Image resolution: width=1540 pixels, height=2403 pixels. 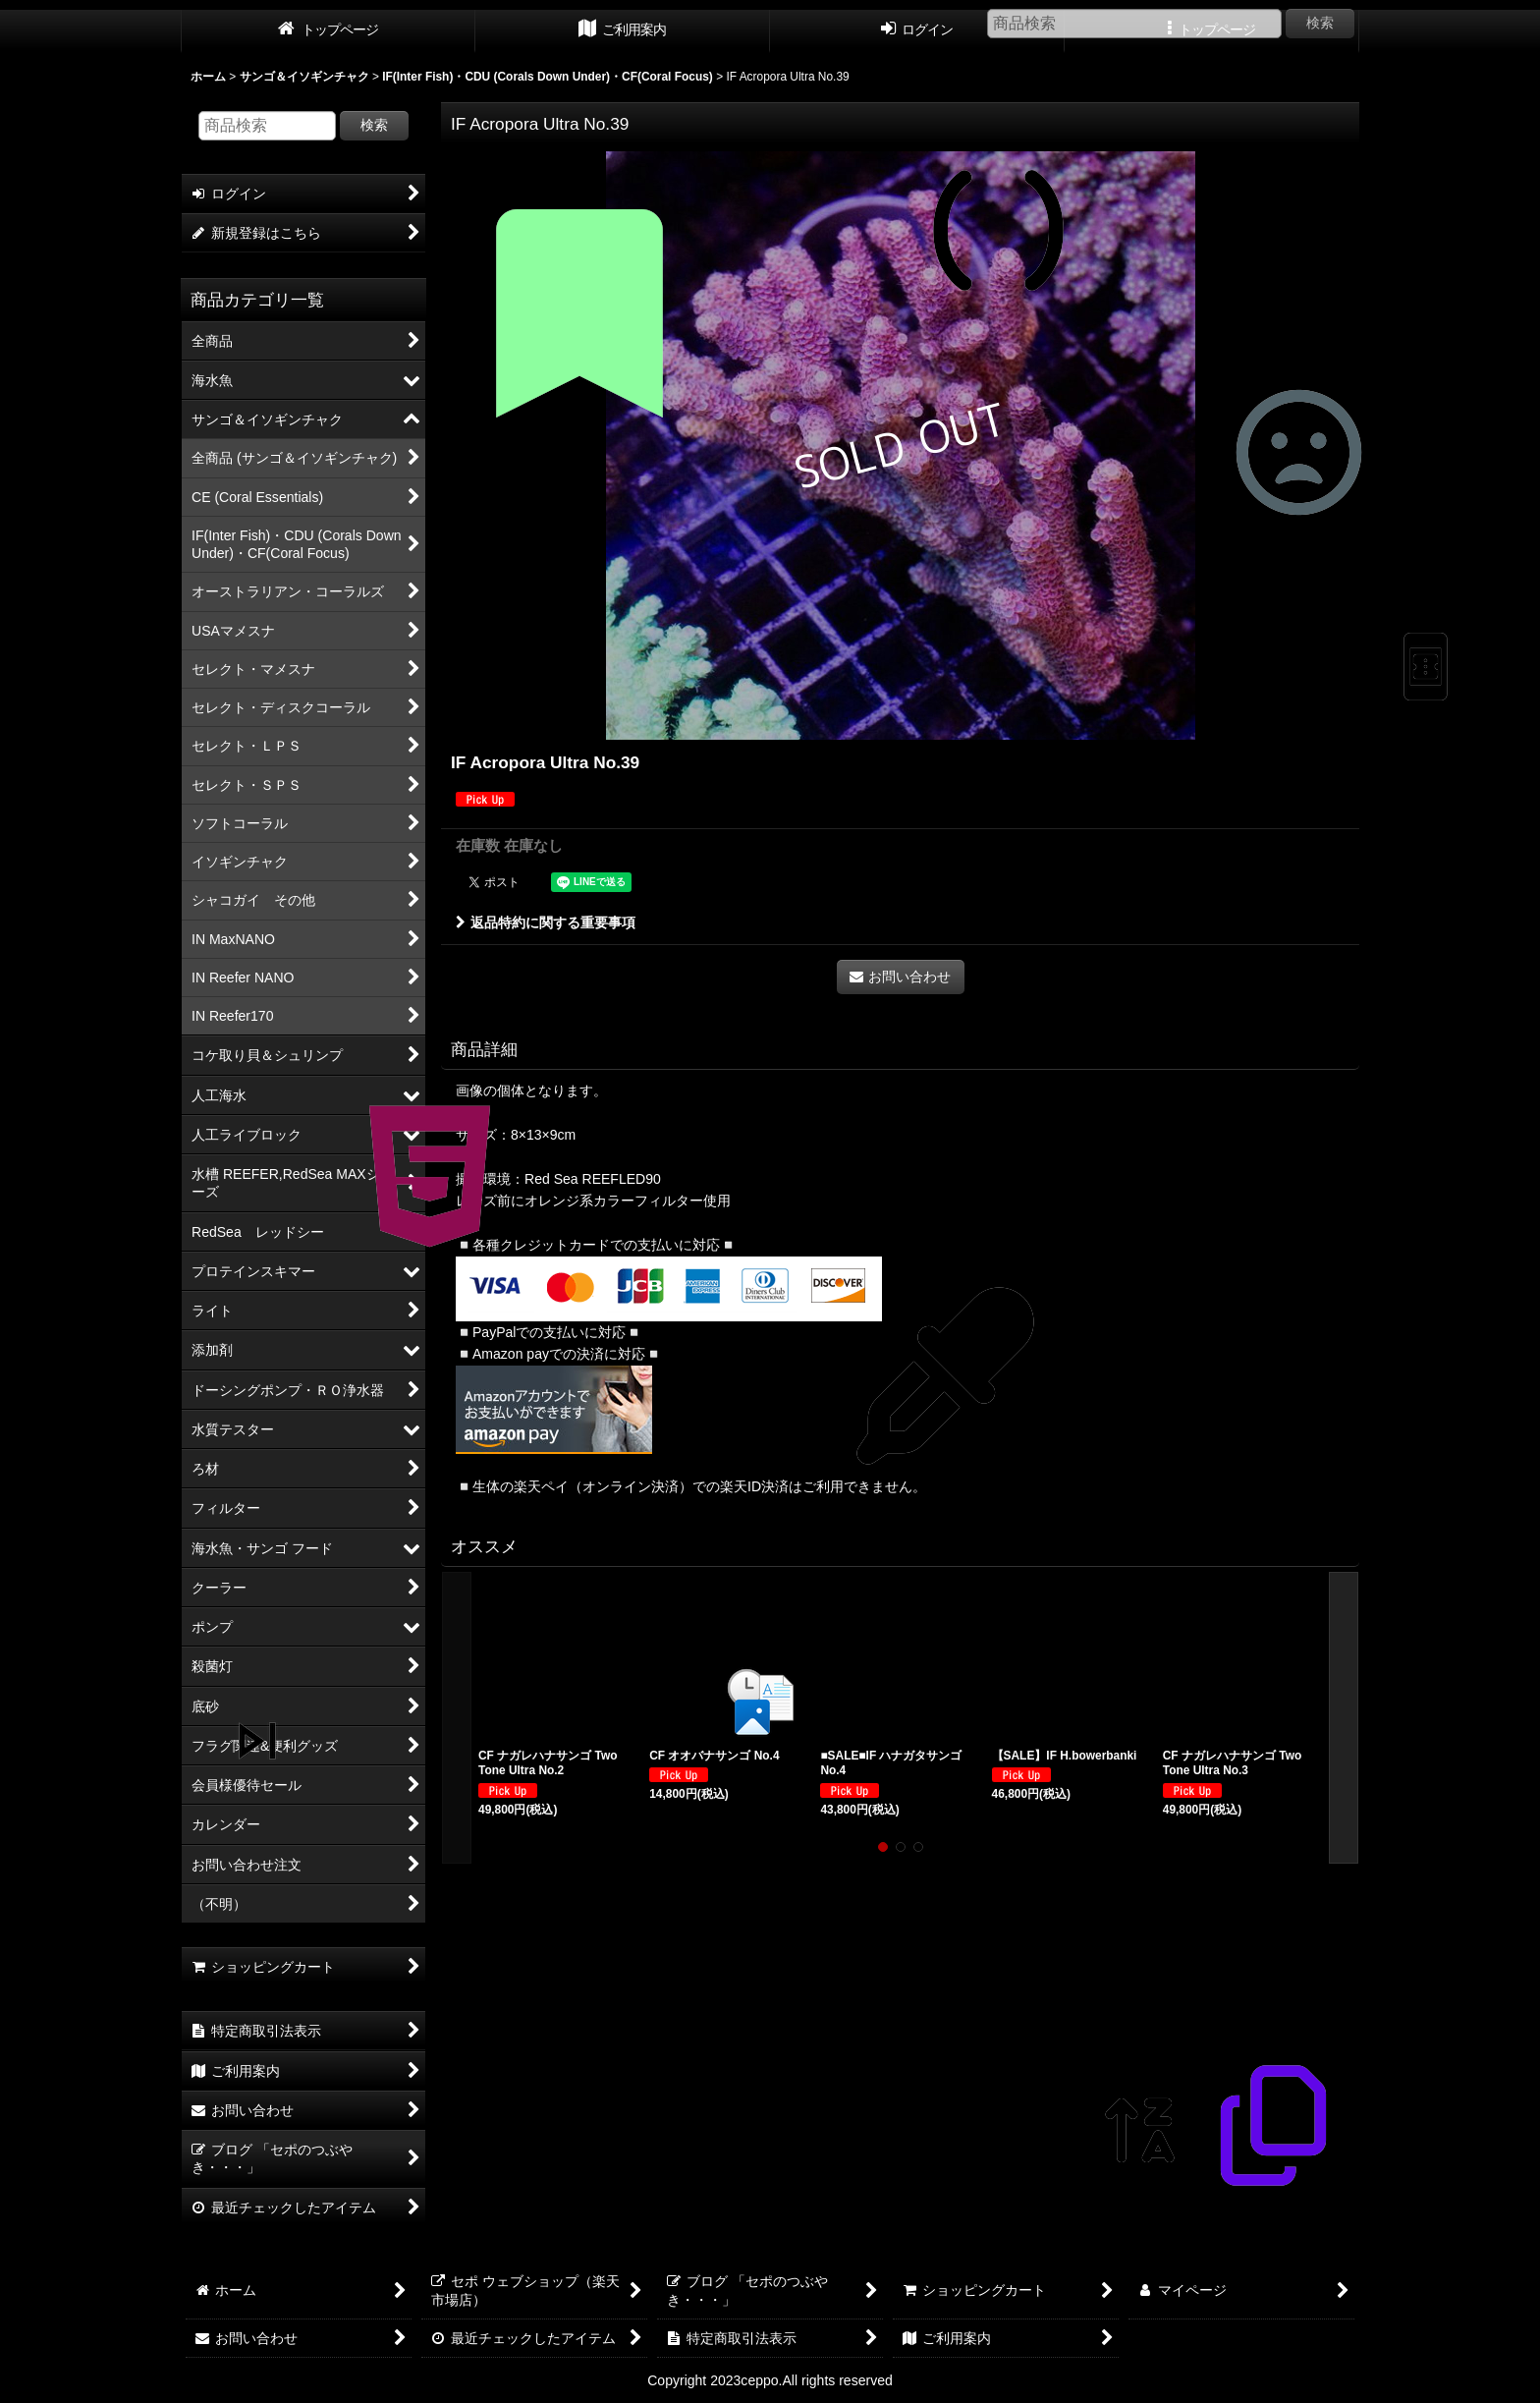 What do you see at coordinates (760, 1702) in the screenshot?
I see `view recently accessed files or documents` at bounding box center [760, 1702].